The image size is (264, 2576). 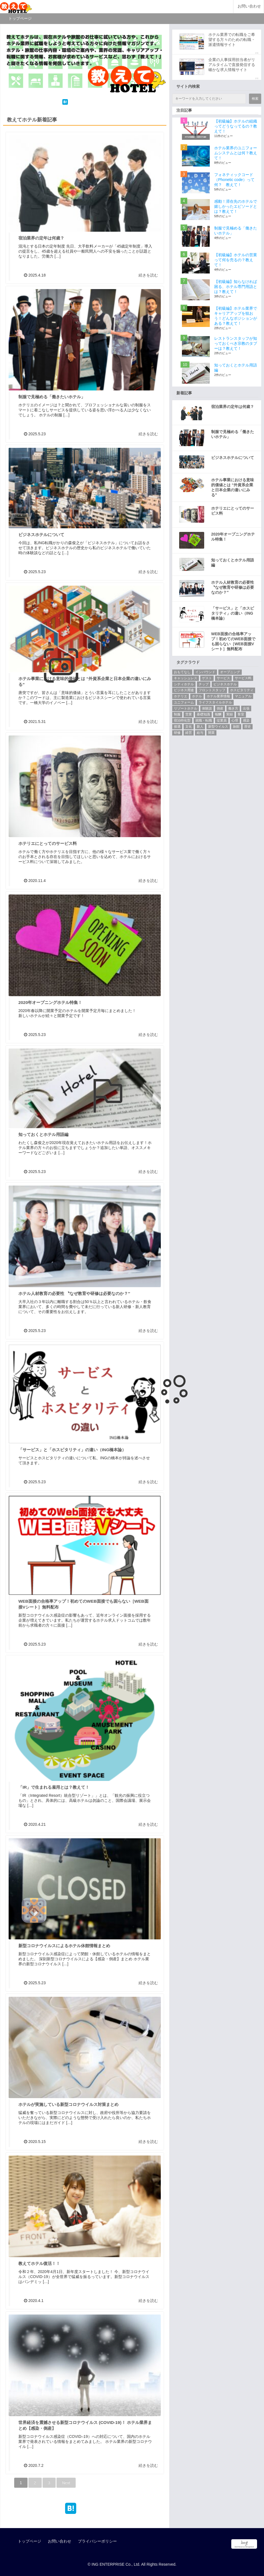 I want to click on access flag emojis in the emoji picker, so click(x=108, y=1096).